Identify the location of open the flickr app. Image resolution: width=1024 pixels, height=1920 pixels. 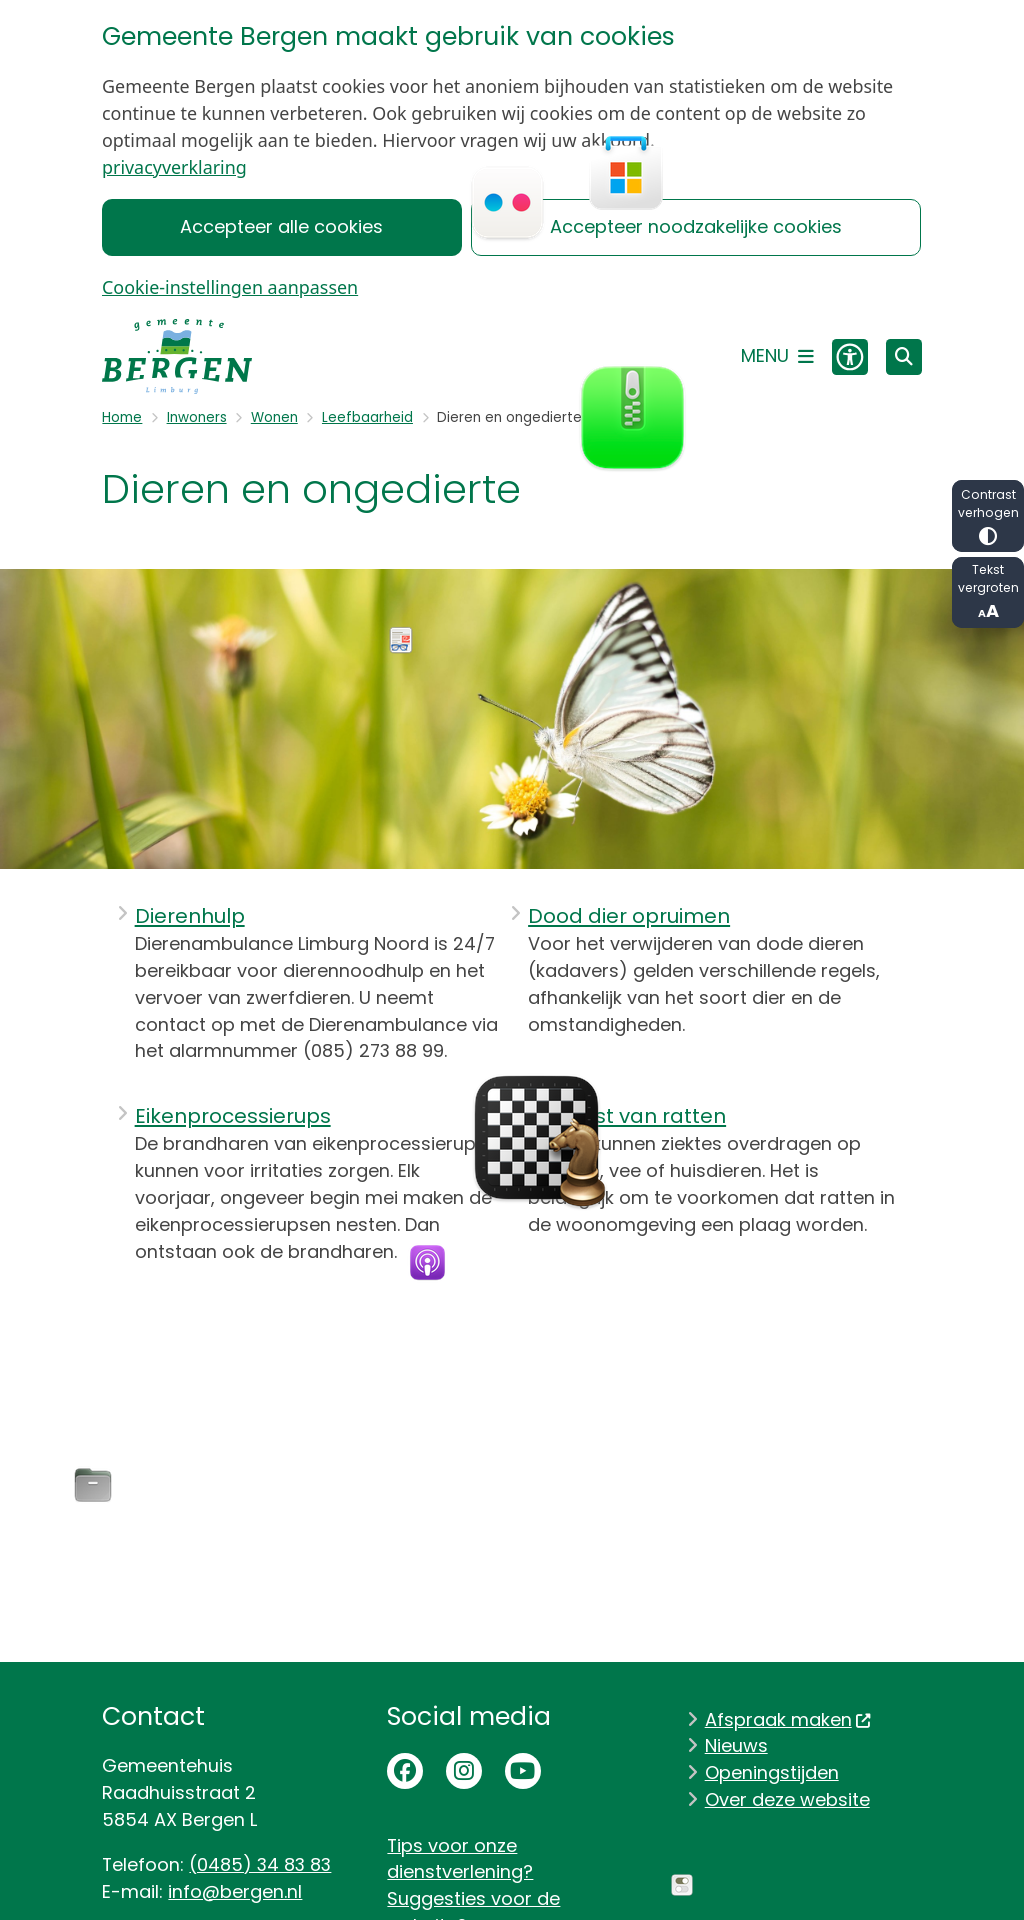
(507, 202).